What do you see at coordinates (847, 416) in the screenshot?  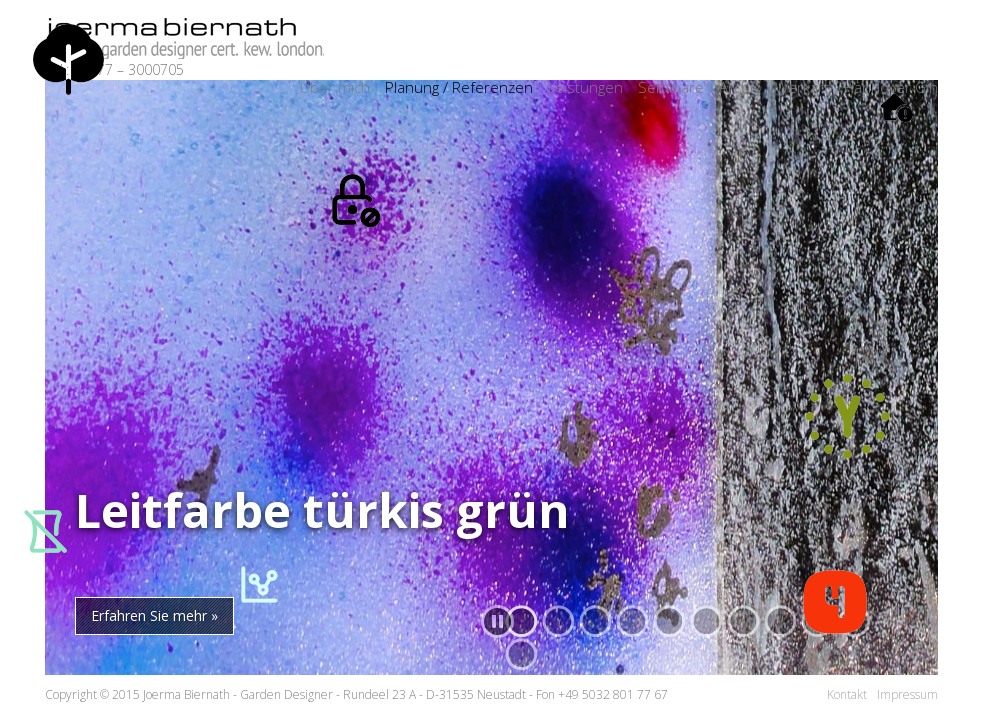 I see `indicates a pending or in-progress status for option Y` at bounding box center [847, 416].